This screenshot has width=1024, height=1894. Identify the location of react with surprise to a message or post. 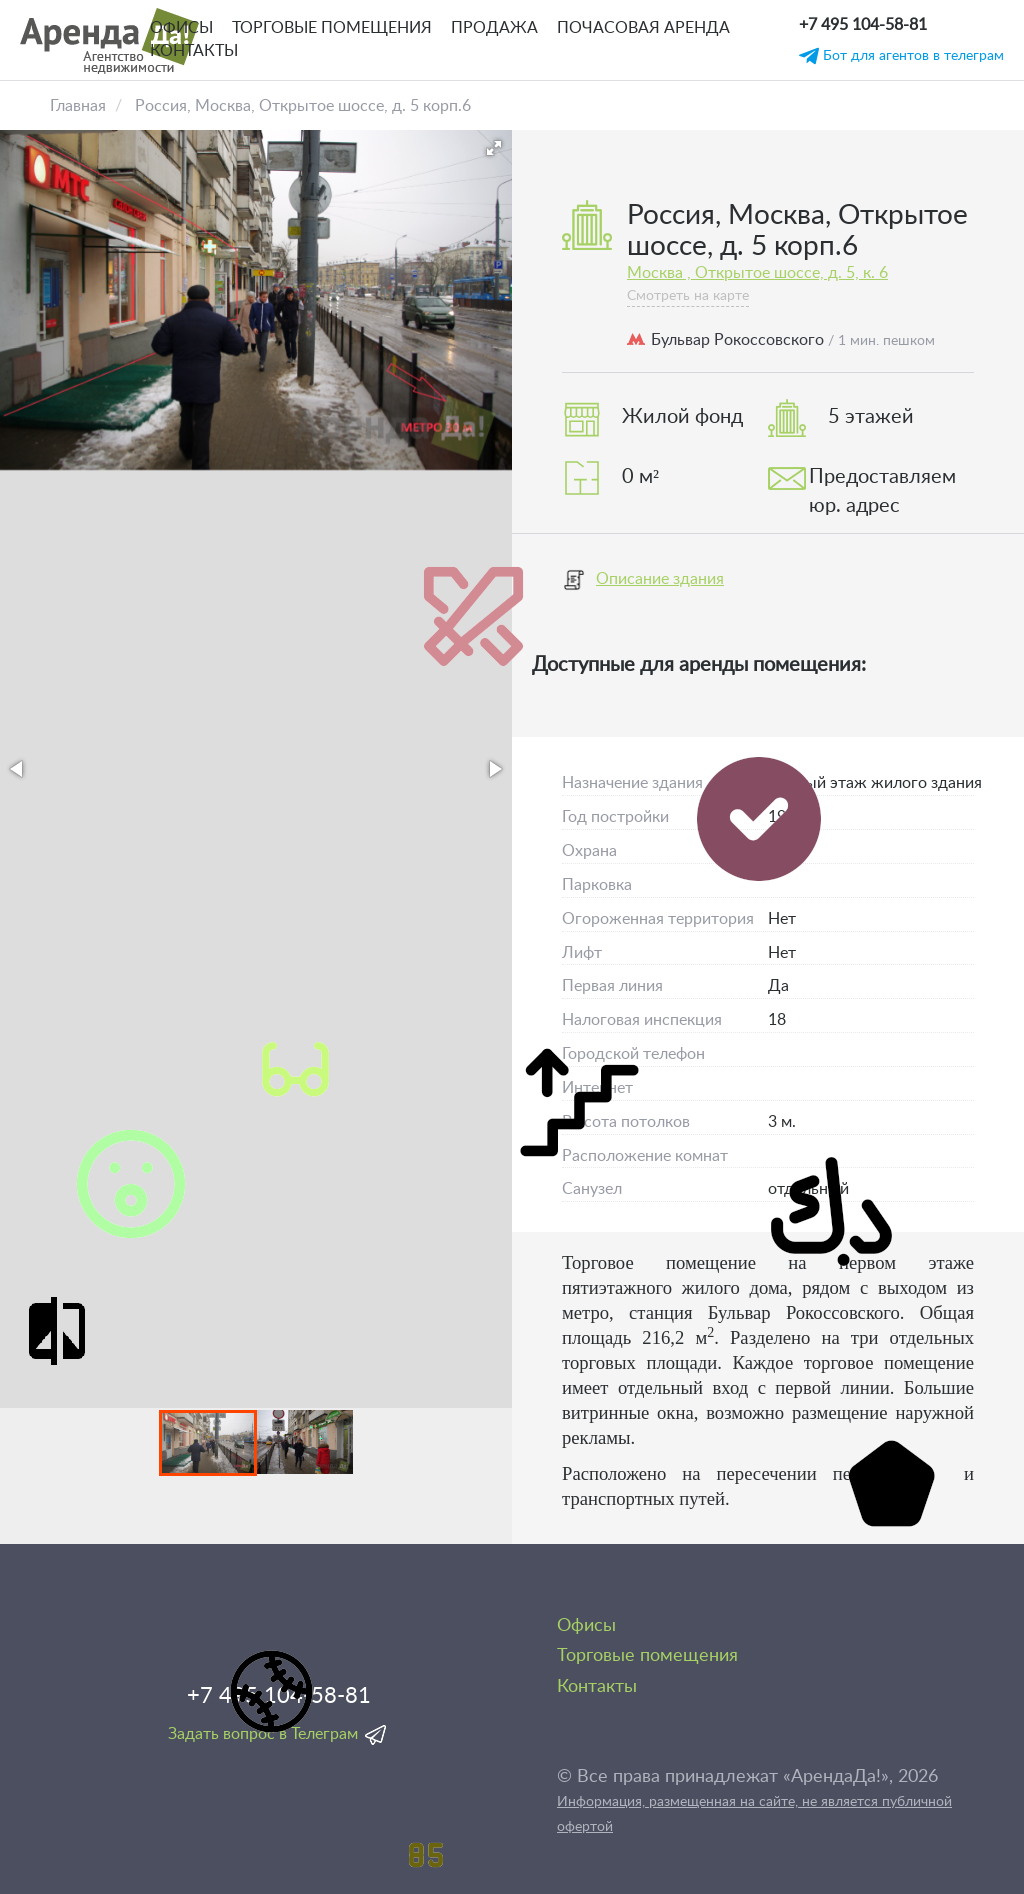
(131, 1184).